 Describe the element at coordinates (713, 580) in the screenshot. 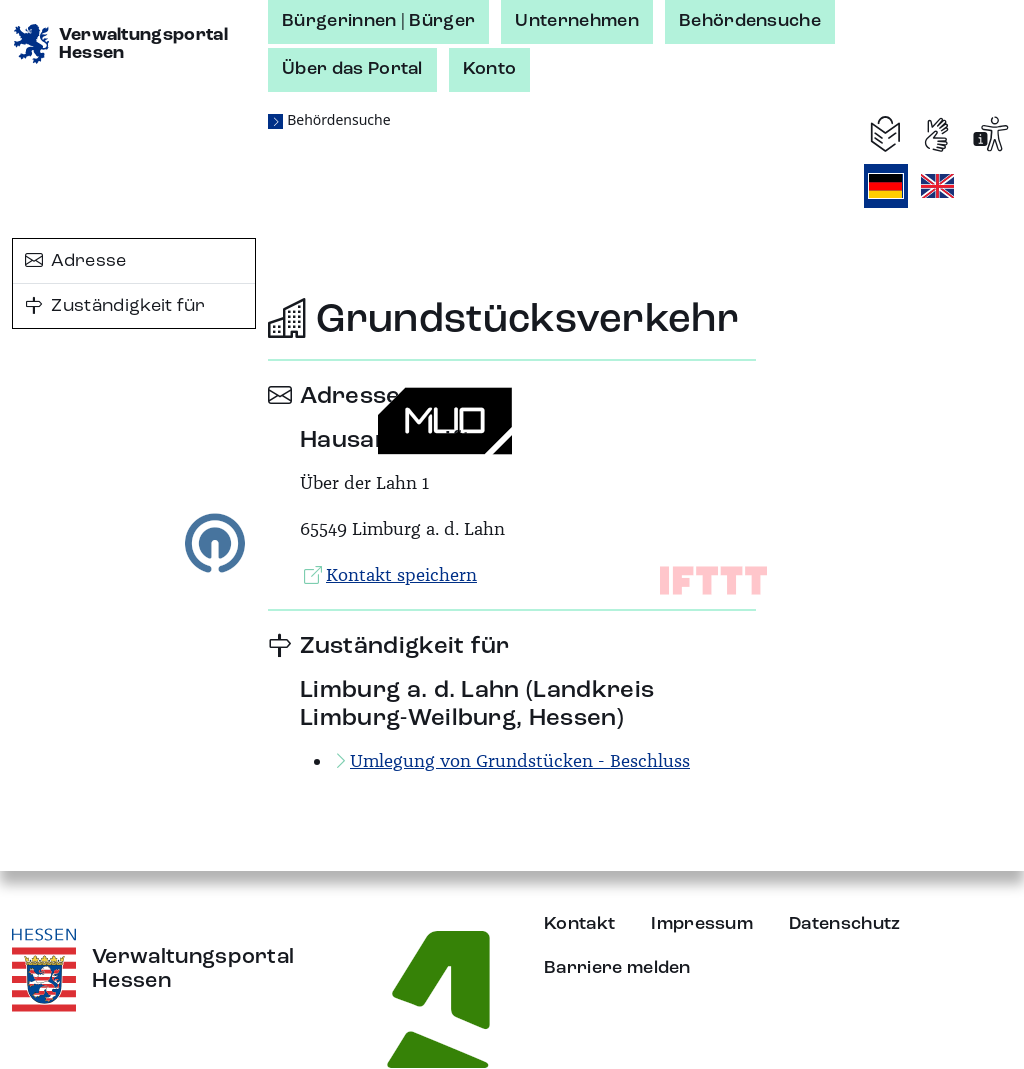

I see `open IFTTT automation app` at that location.